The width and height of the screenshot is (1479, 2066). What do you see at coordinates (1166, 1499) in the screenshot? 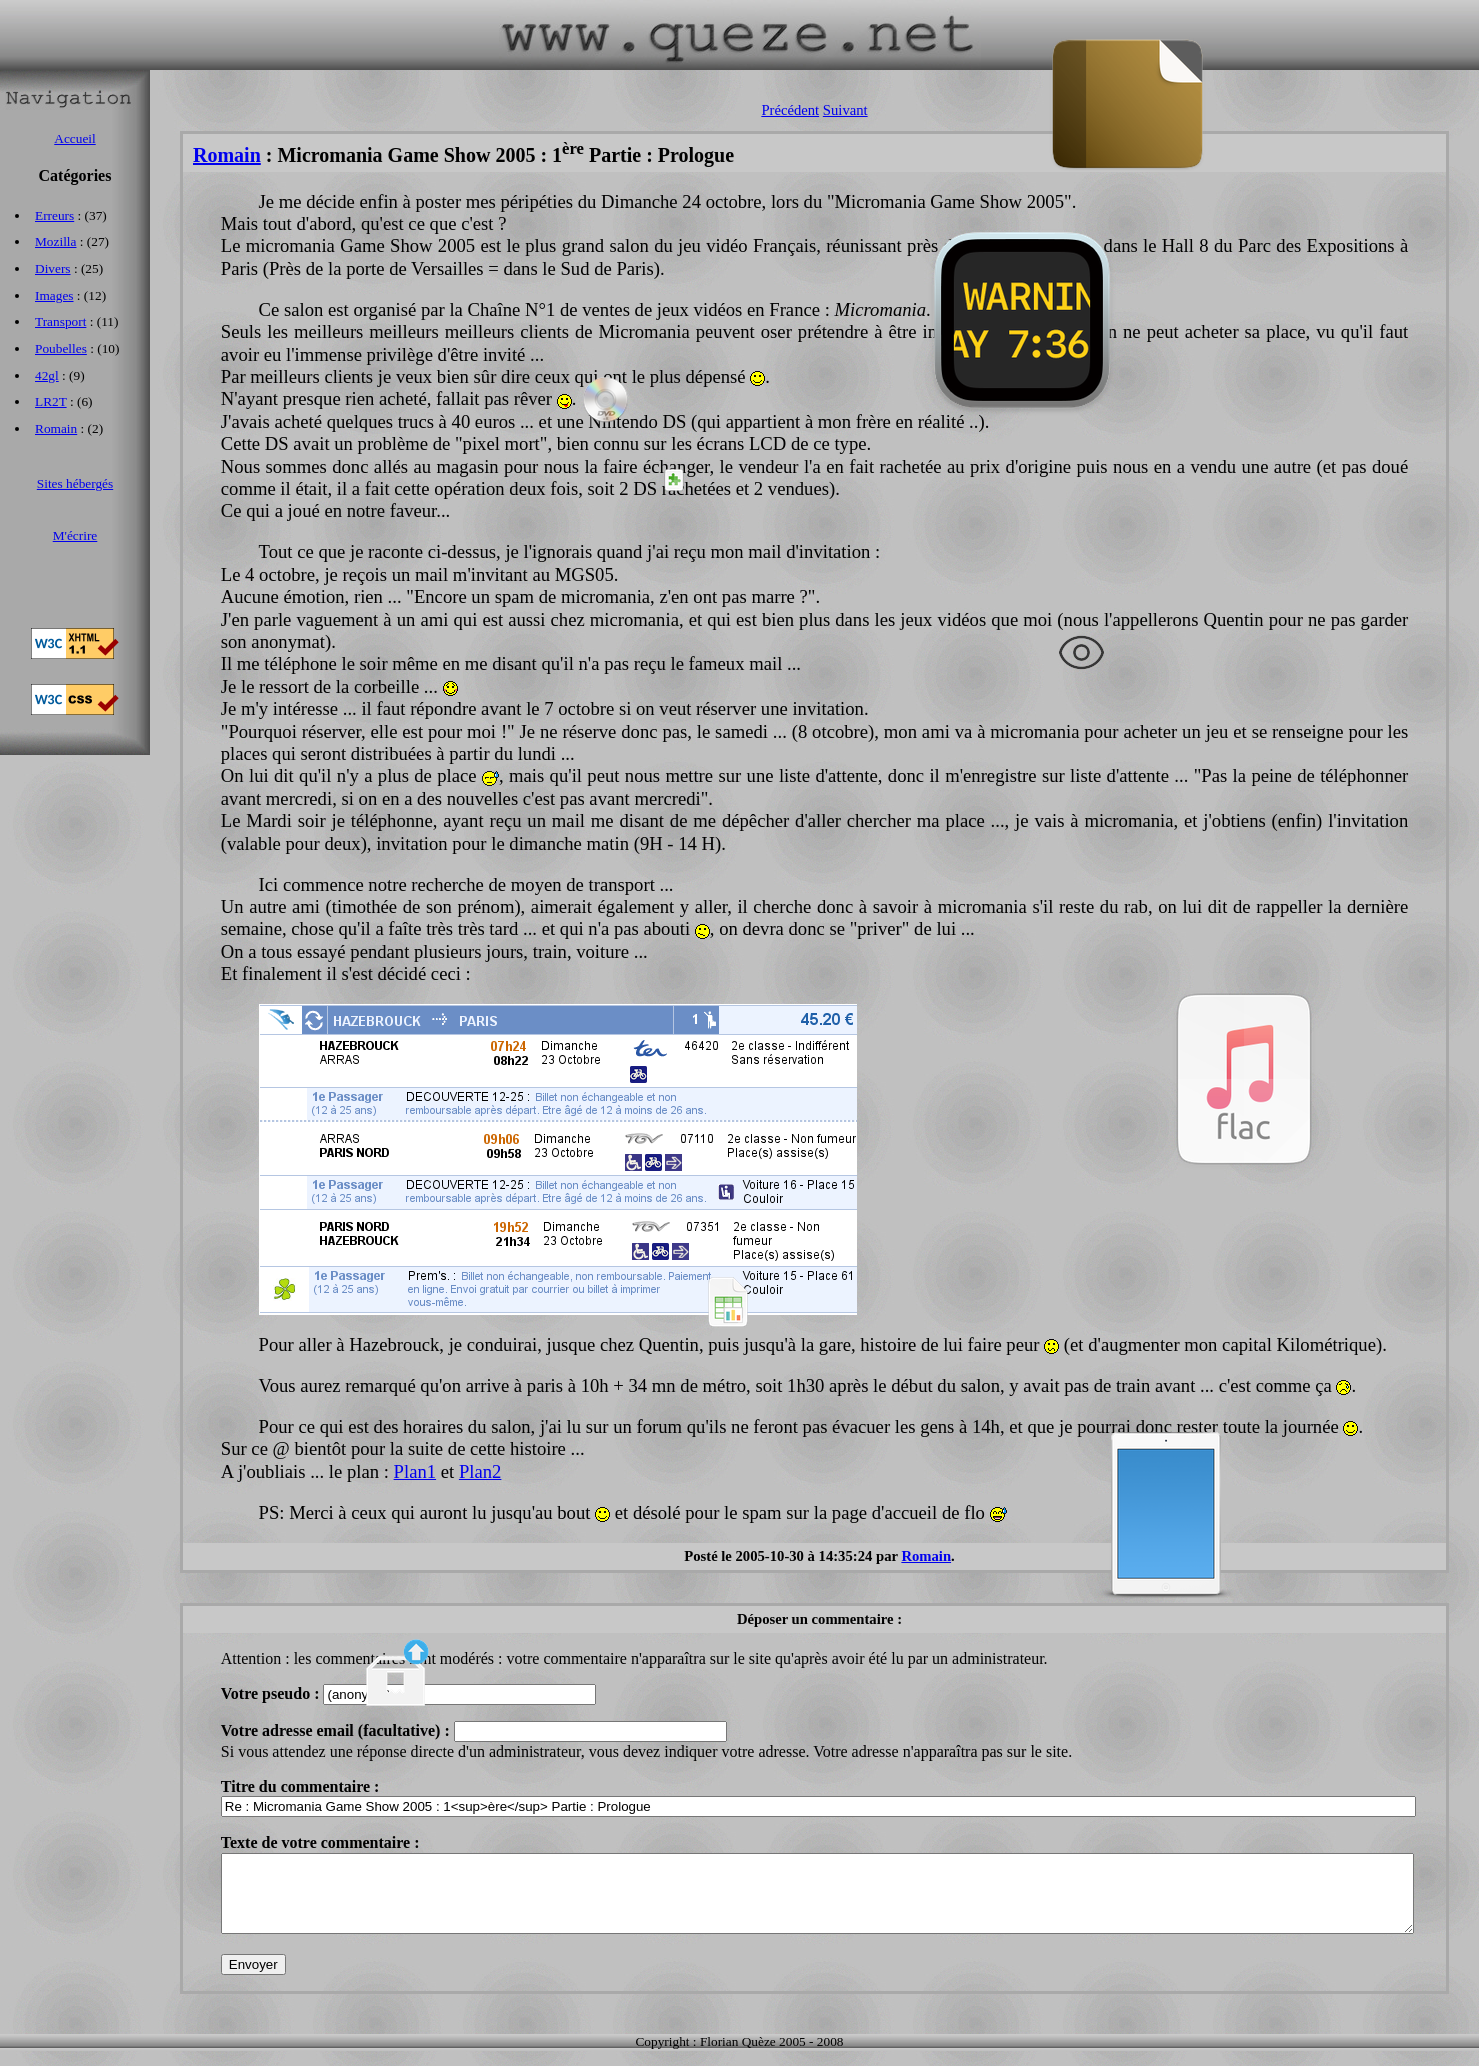
I see `indicates a connected iPad Mini device` at bounding box center [1166, 1499].